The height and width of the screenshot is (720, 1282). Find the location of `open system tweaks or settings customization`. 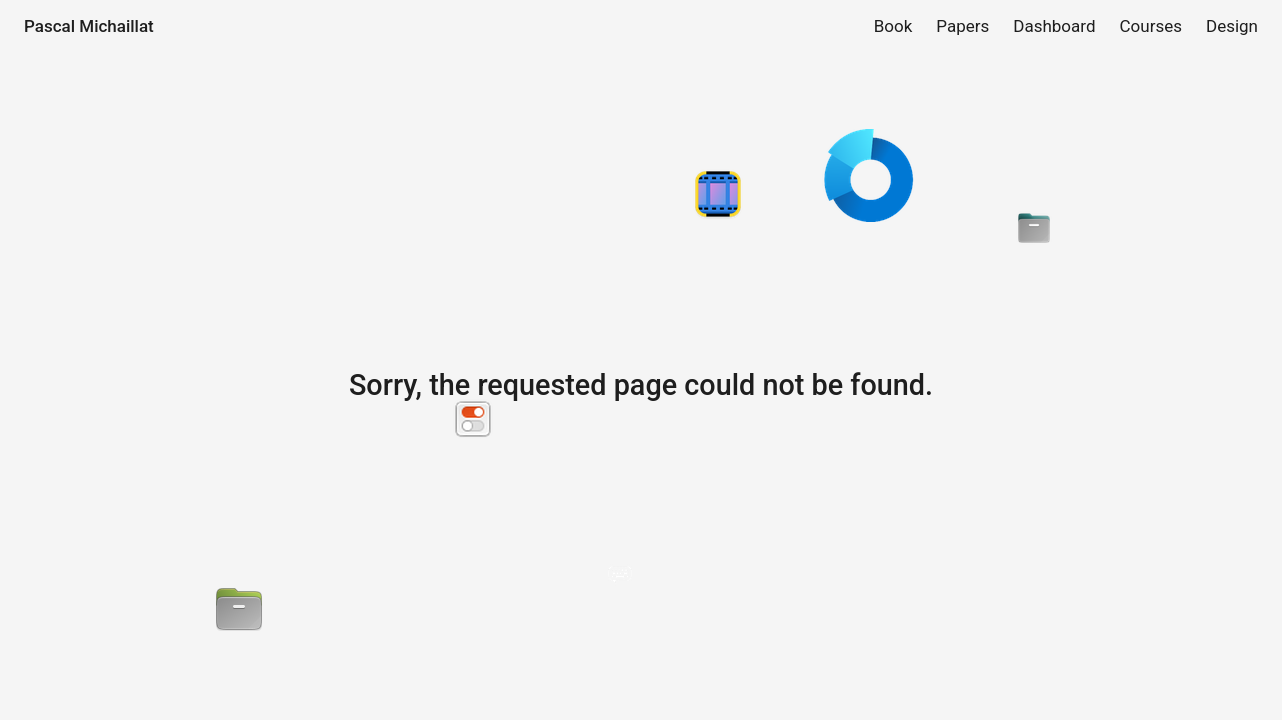

open system tweaks or settings customization is located at coordinates (473, 419).